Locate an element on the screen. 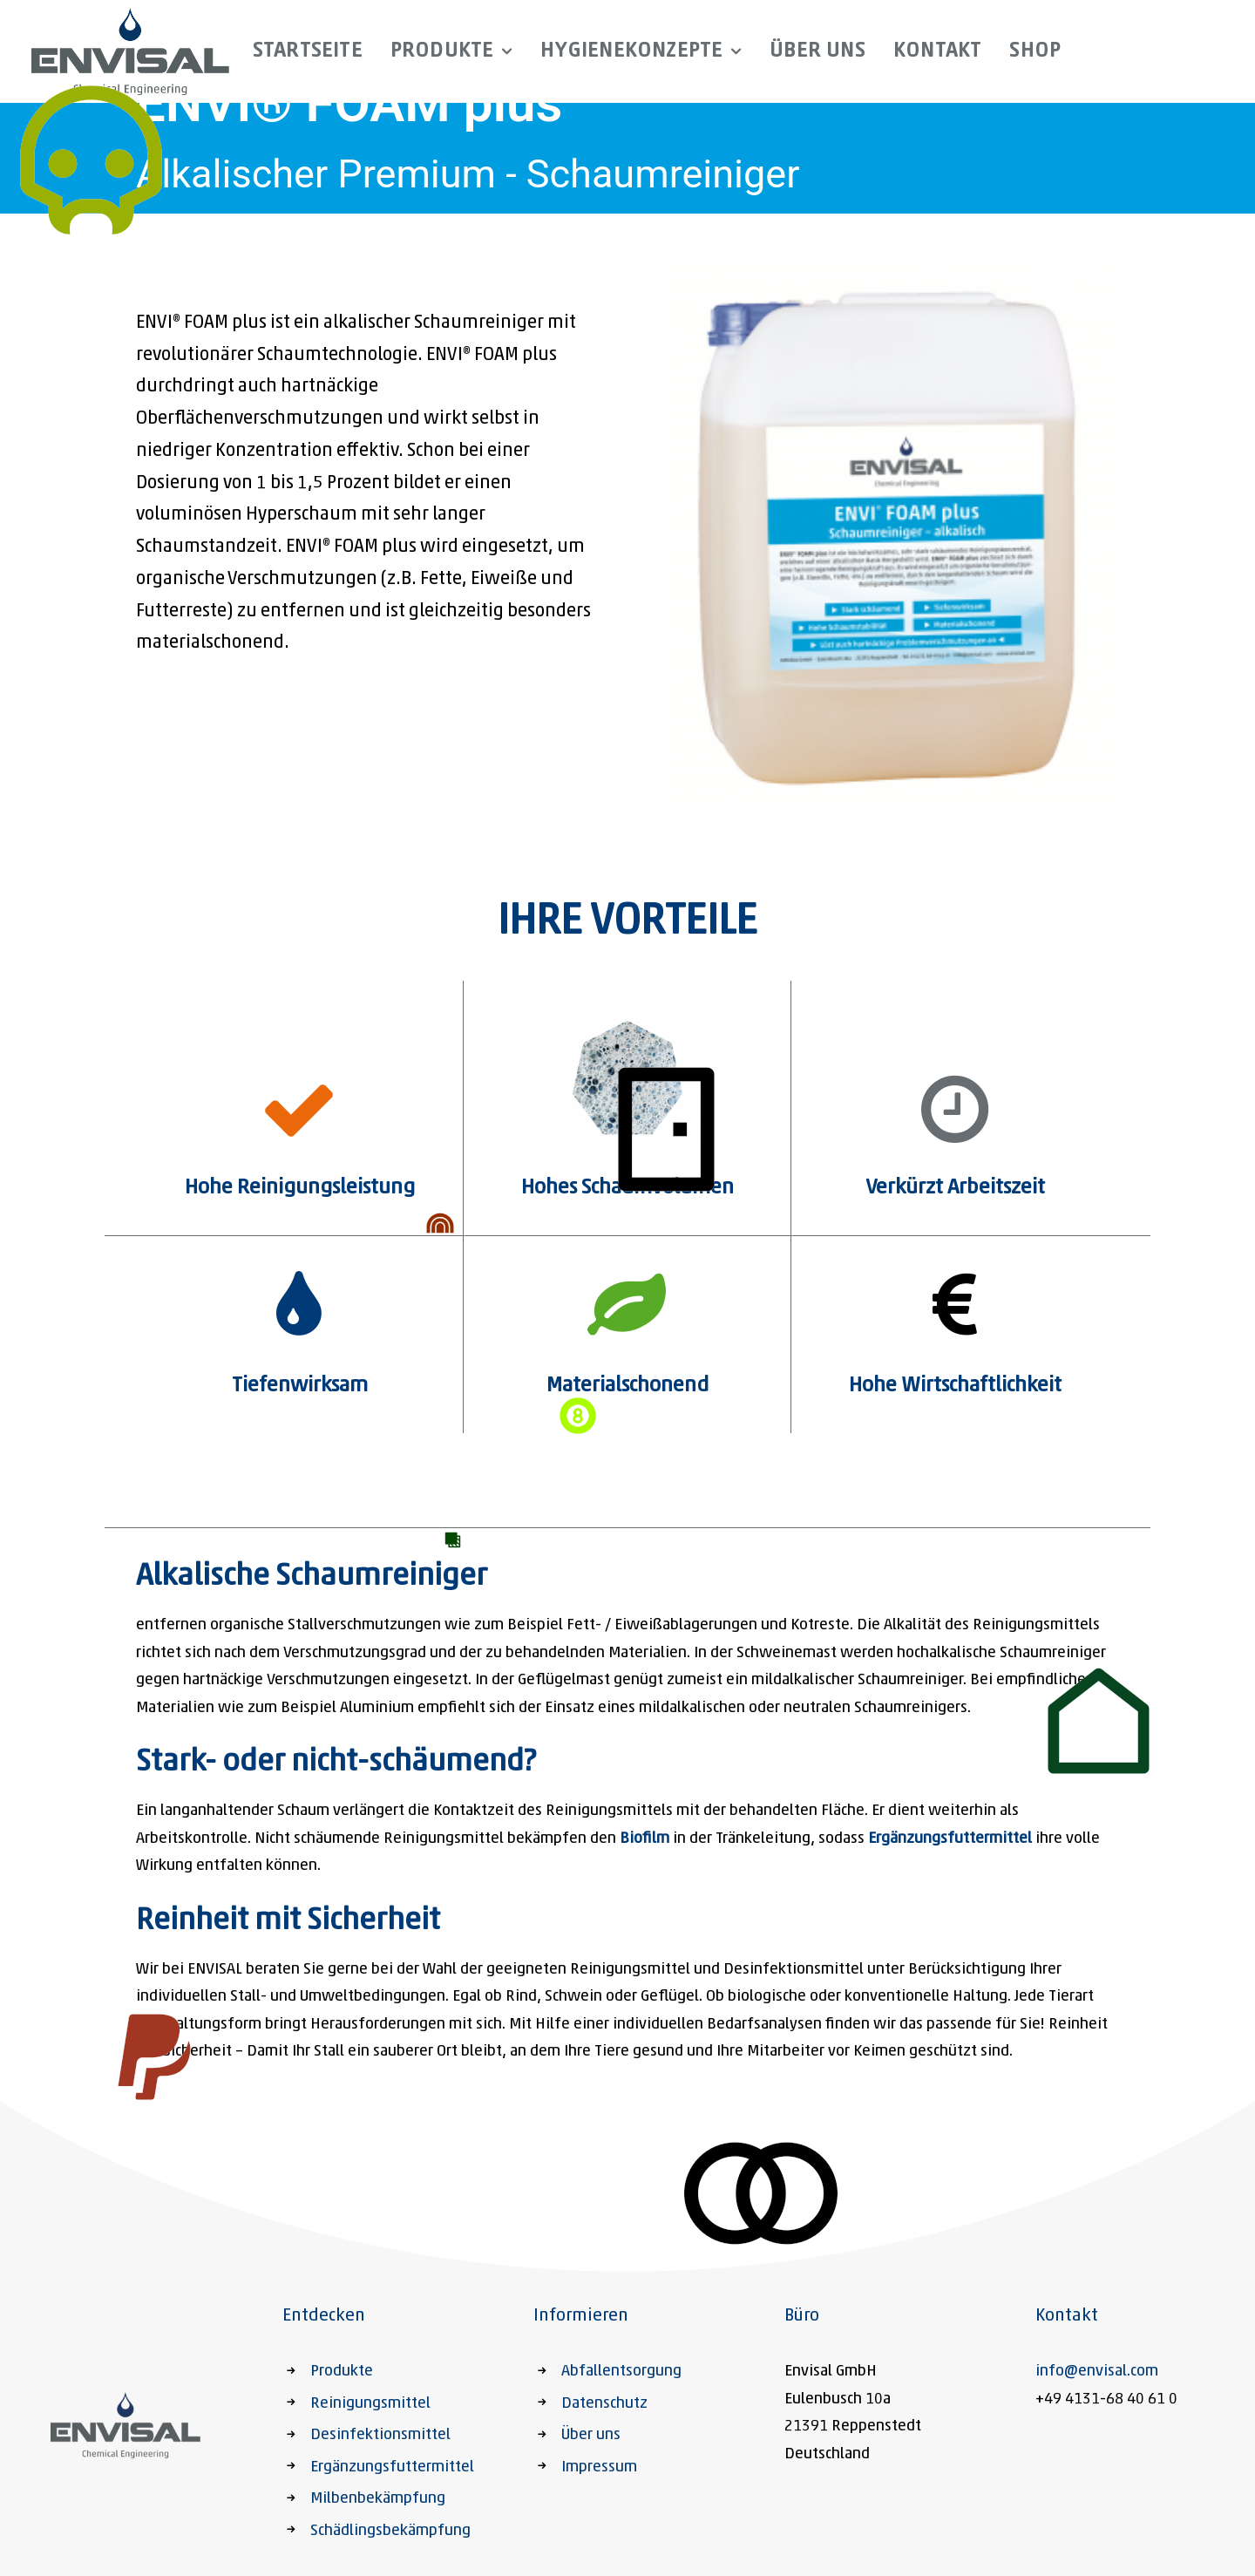  view weather conditions with rainbow is located at coordinates (440, 1223).